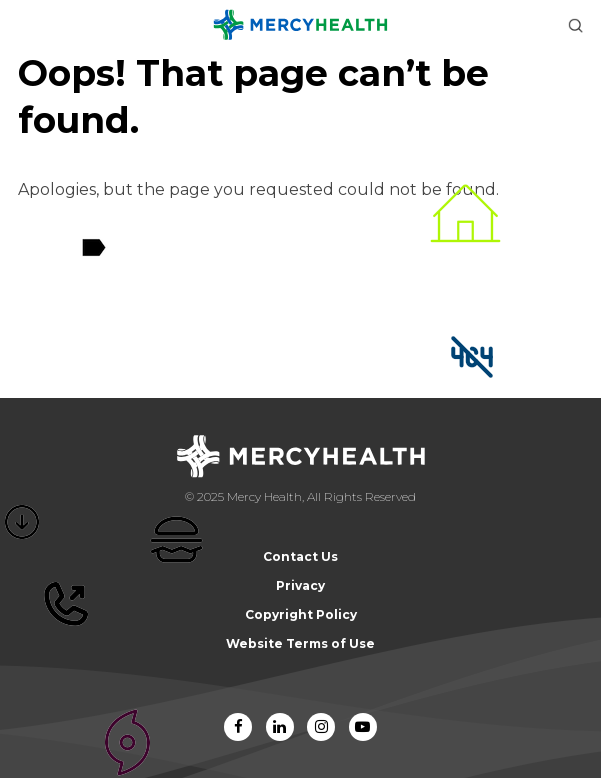 The width and height of the screenshot is (601, 778). I want to click on download file or content, so click(22, 522).